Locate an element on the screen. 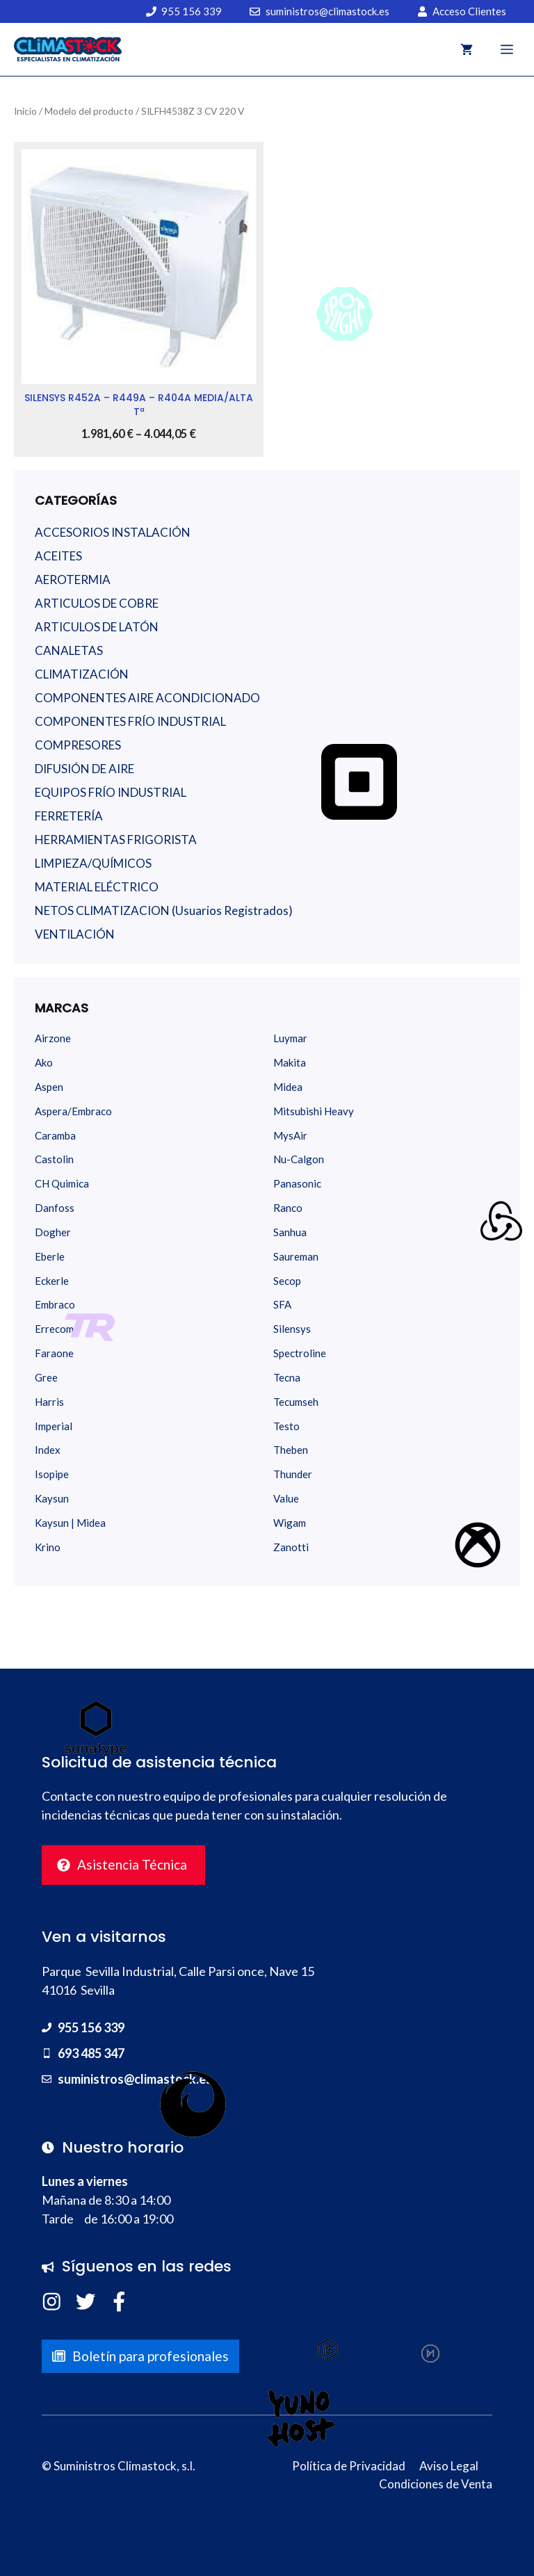  spotlight app logo is located at coordinates (344, 314).